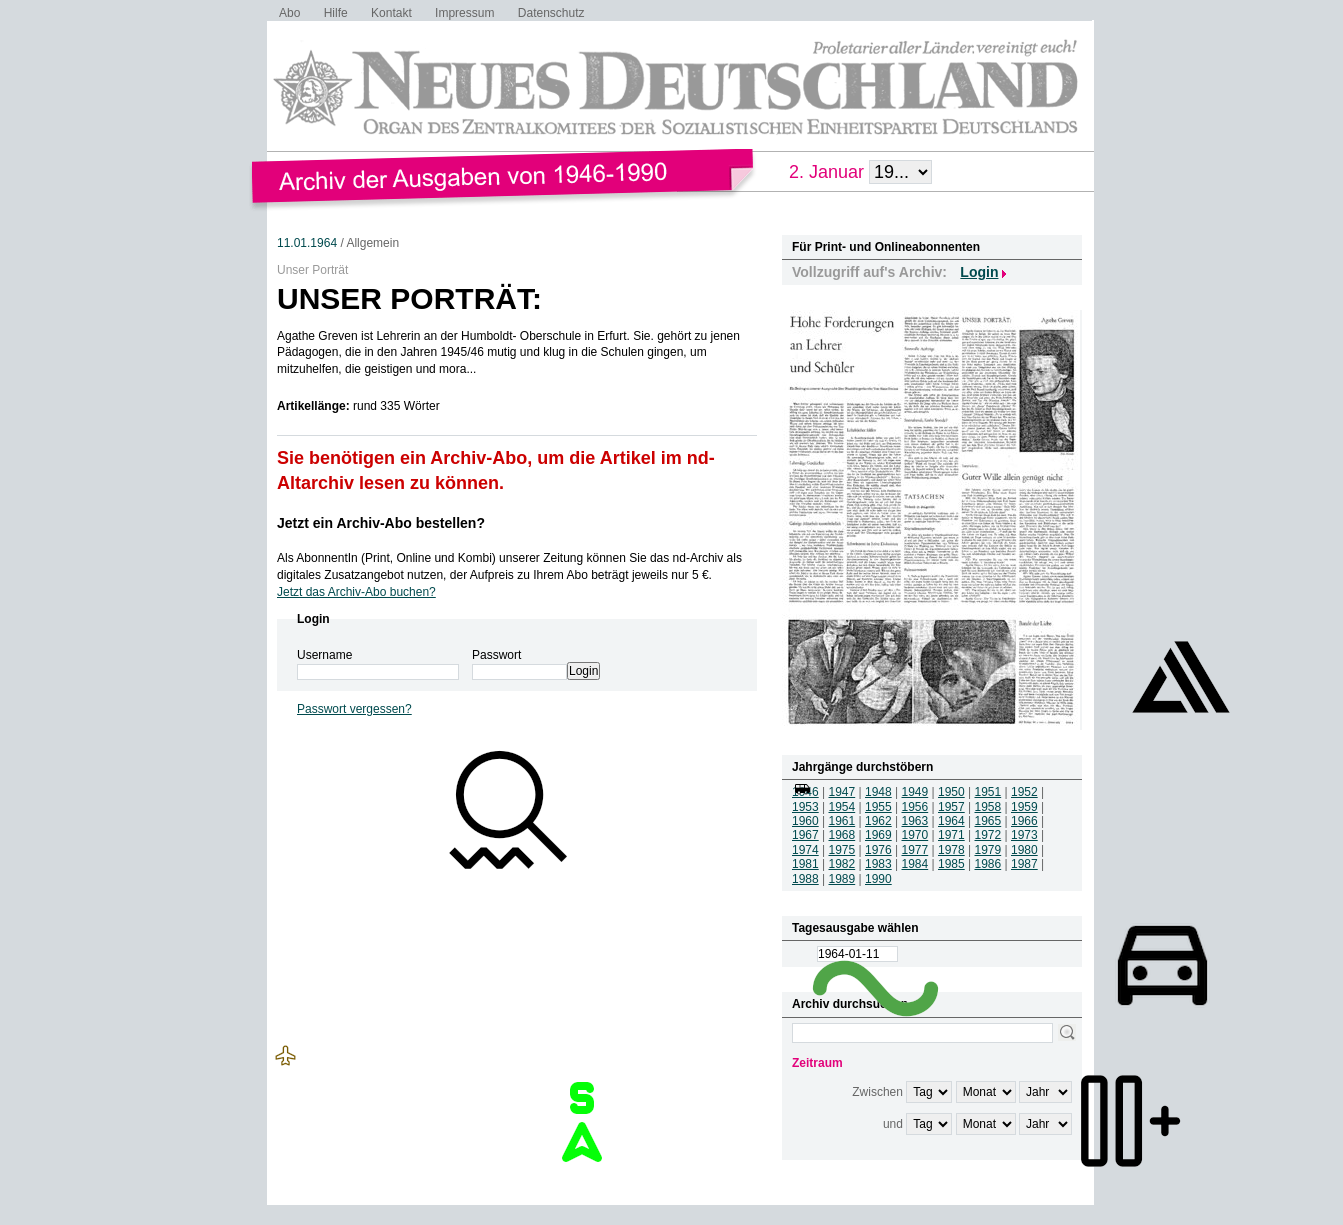 This screenshot has height=1225, width=1343. What do you see at coordinates (802, 789) in the screenshot?
I see `track delivery or shipping status` at bounding box center [802, 789].